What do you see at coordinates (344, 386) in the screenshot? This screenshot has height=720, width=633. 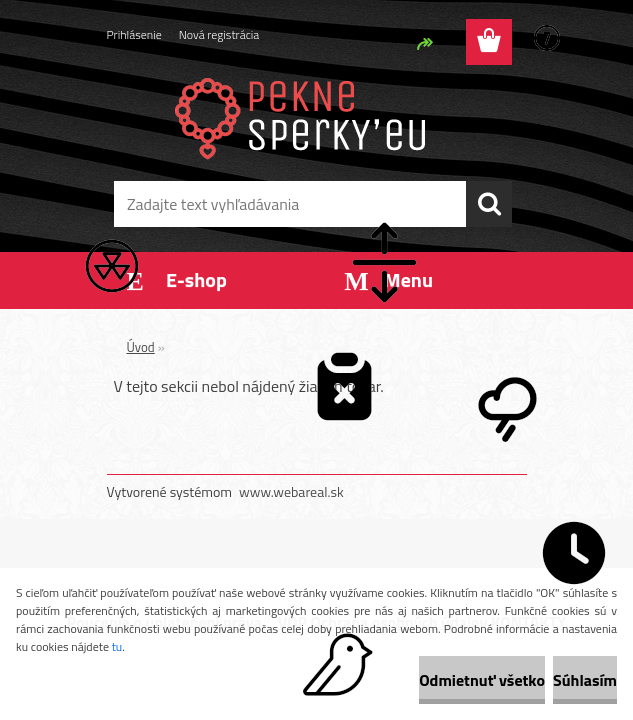 I see `clear clipboard contents` at bounding box center [344, 386].